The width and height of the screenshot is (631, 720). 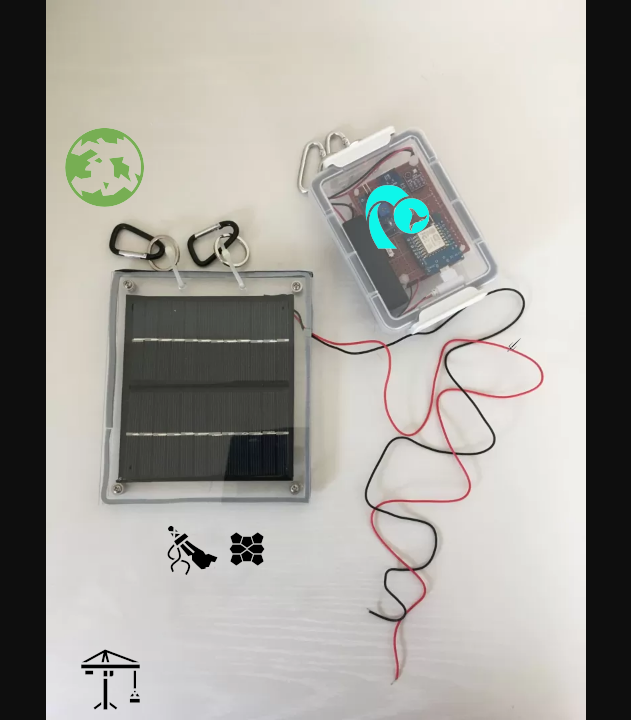 I want to click on view world map or global overview, so click(x=105, y=168).